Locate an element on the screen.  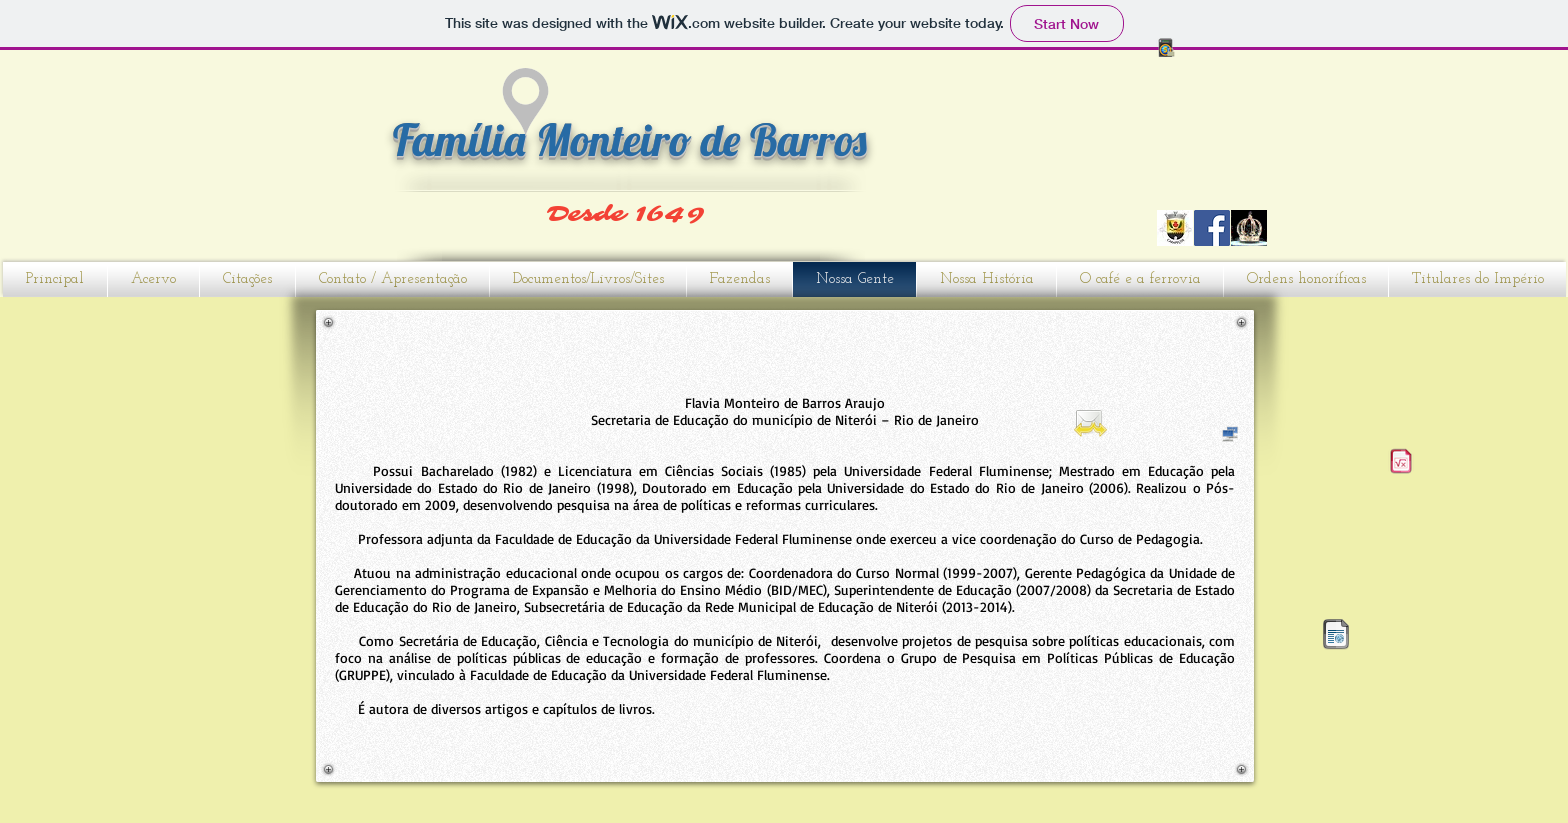
locked RAID 5 storage array is located at coordinates (1165, 47).